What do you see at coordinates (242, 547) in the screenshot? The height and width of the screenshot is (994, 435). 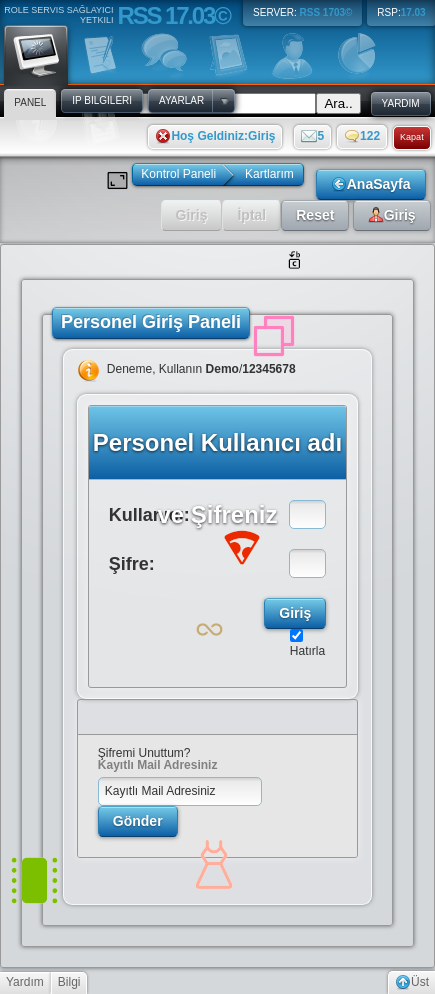 I see `order food or pizza delivery` at bounding box center [242, 547].